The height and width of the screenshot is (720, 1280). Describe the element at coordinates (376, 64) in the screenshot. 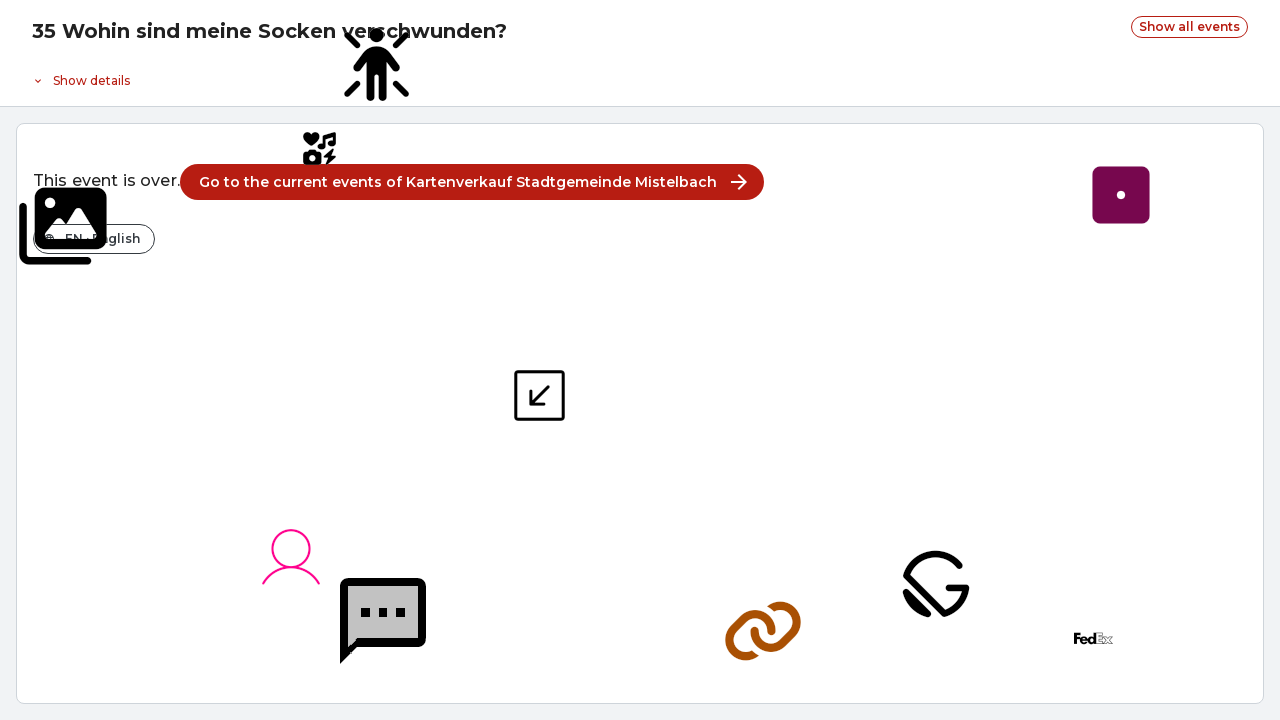

I see `view user presence or active status` at that location.